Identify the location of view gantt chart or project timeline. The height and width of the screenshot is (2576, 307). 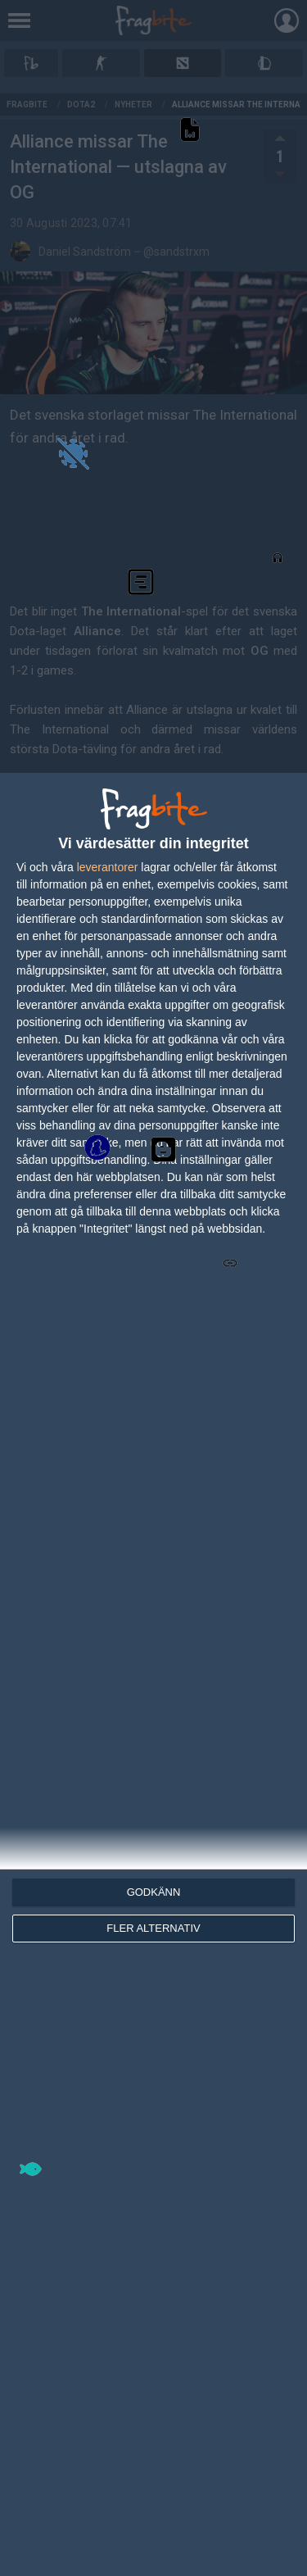
(141, 582).